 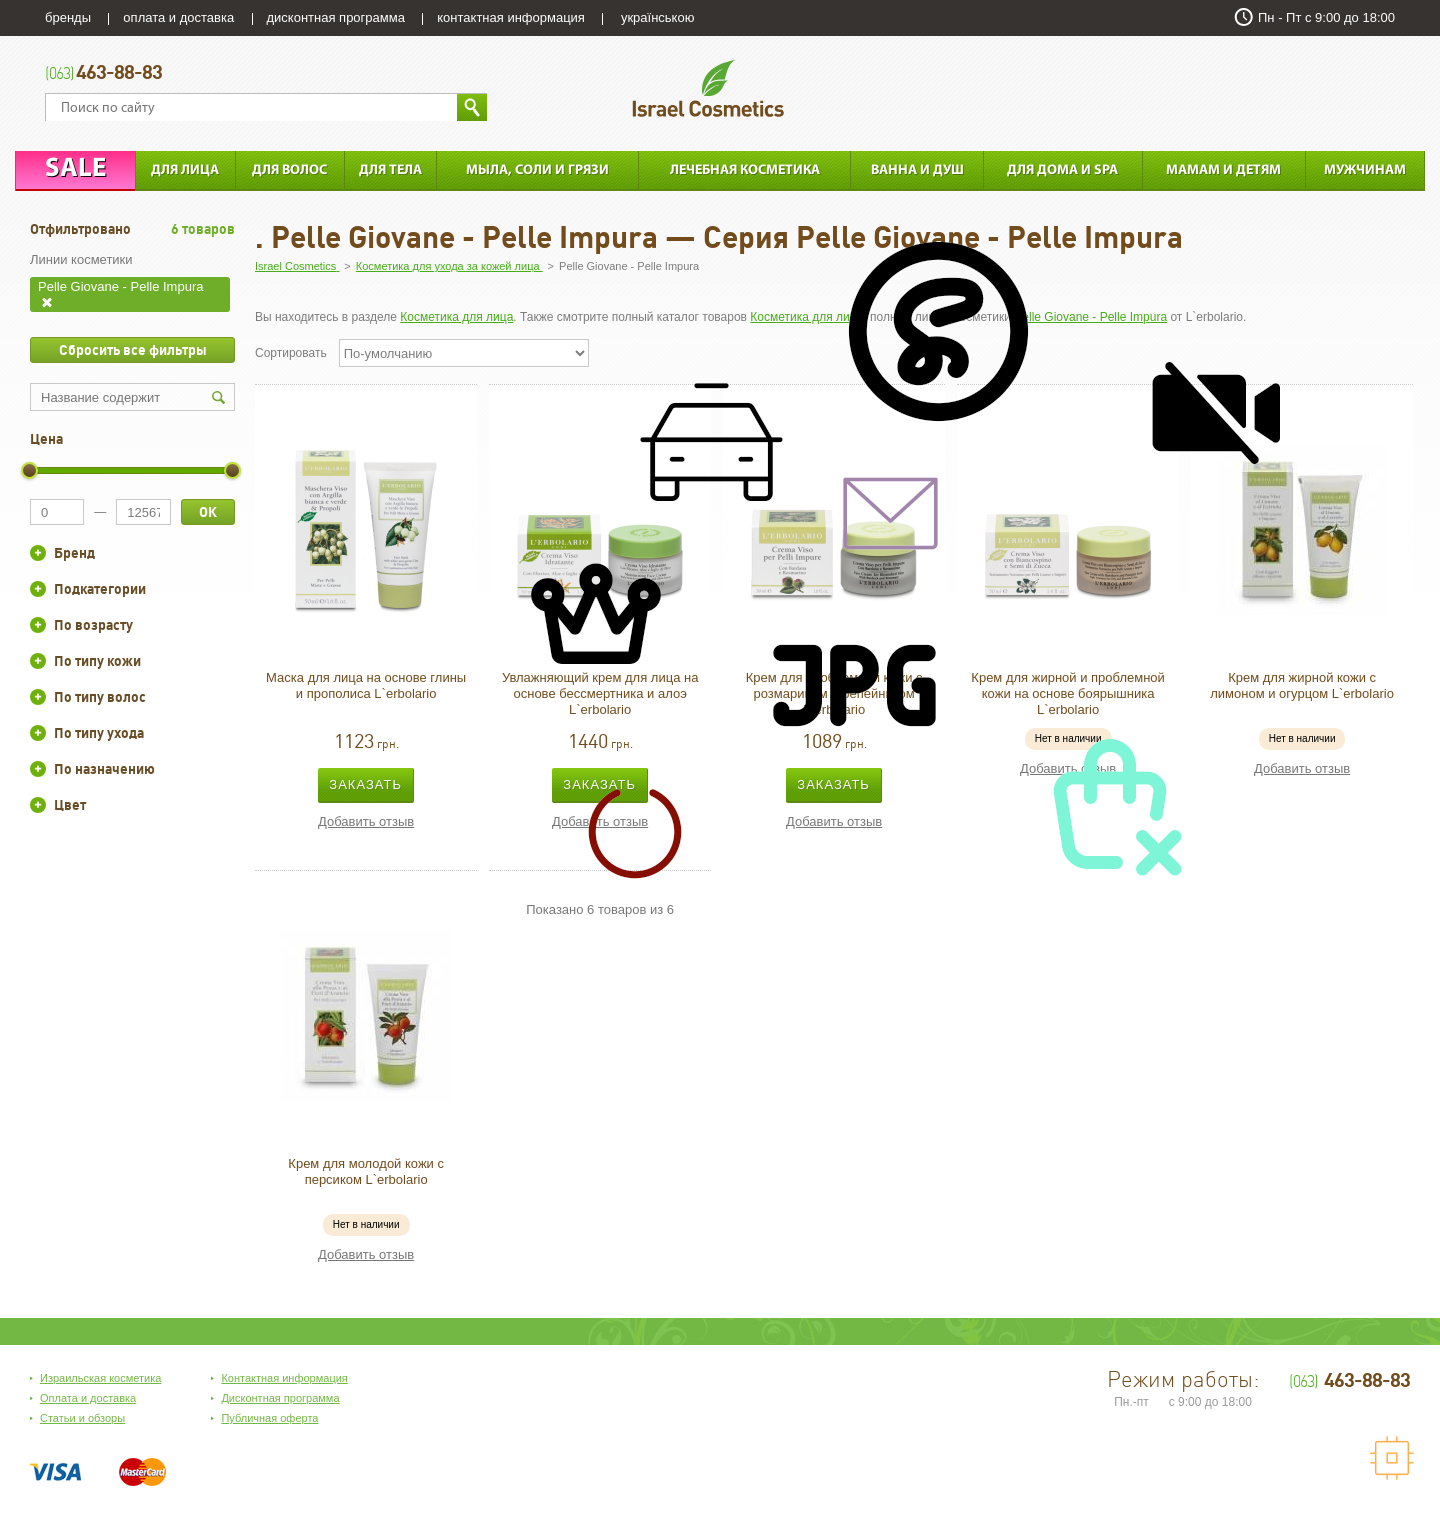 What do you see at coordinates (1392, 1458) in the screenshot?
I see `view CPU or processor information` at bounding box center [1392, 1458].